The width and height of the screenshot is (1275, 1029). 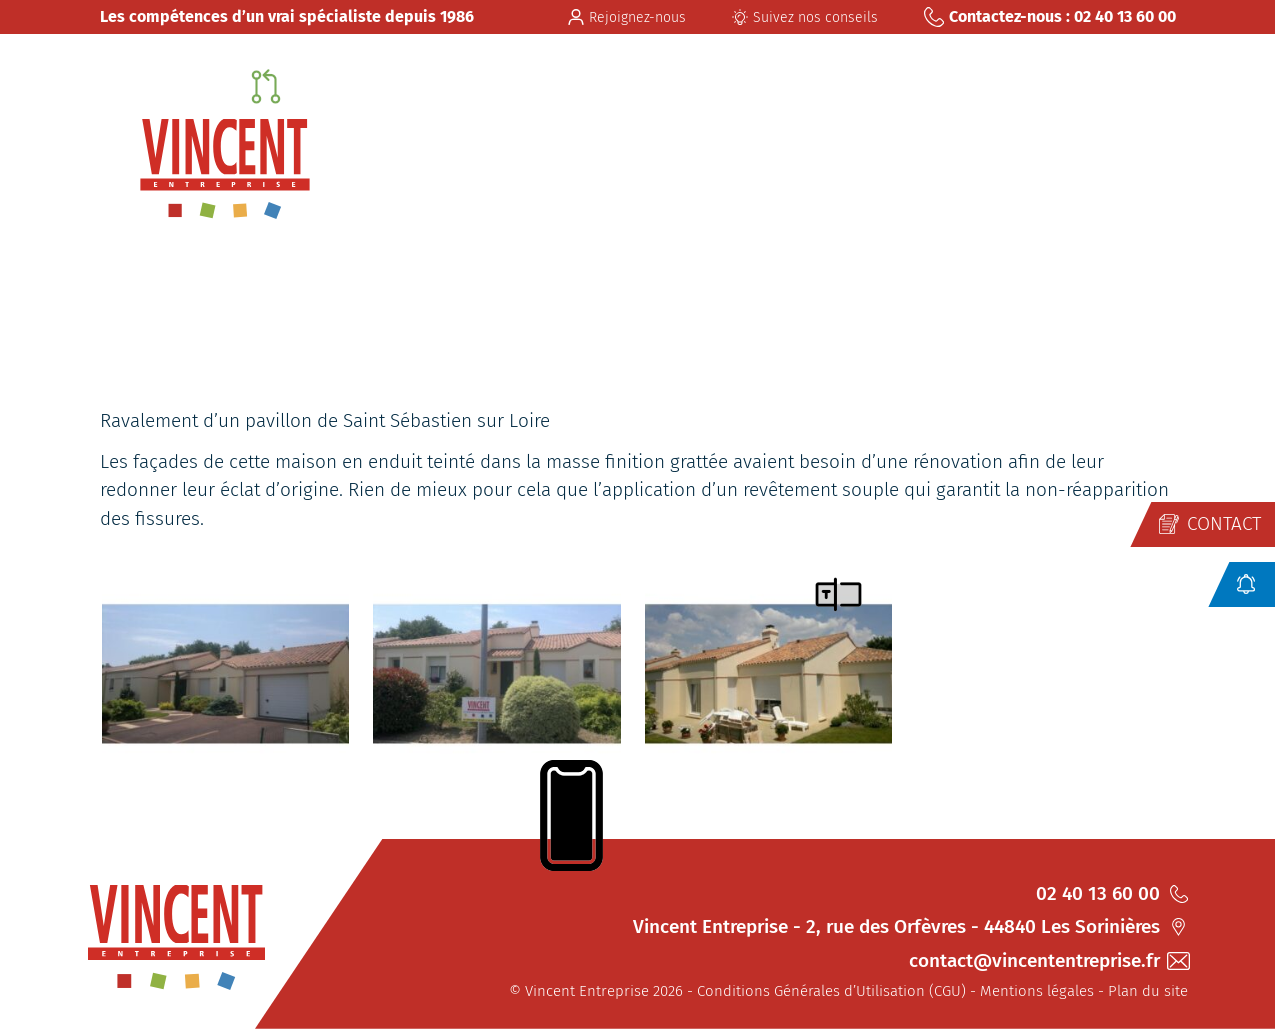 I want to click on create a new pull request, so click(x=266, y=87).